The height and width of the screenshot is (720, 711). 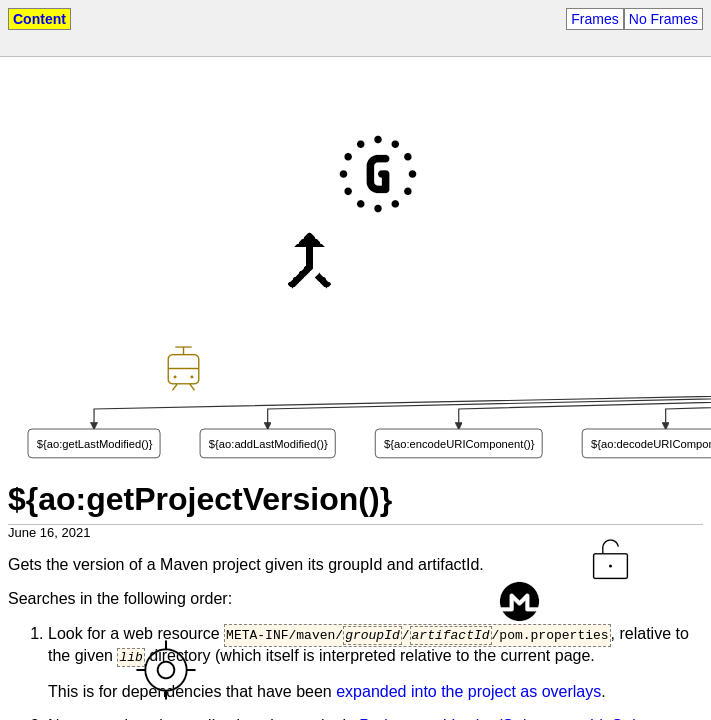 What do you see at coordinates (378, 174) in the screenshot?
I see `google account or service indicator` at bounding box center [378, 174].